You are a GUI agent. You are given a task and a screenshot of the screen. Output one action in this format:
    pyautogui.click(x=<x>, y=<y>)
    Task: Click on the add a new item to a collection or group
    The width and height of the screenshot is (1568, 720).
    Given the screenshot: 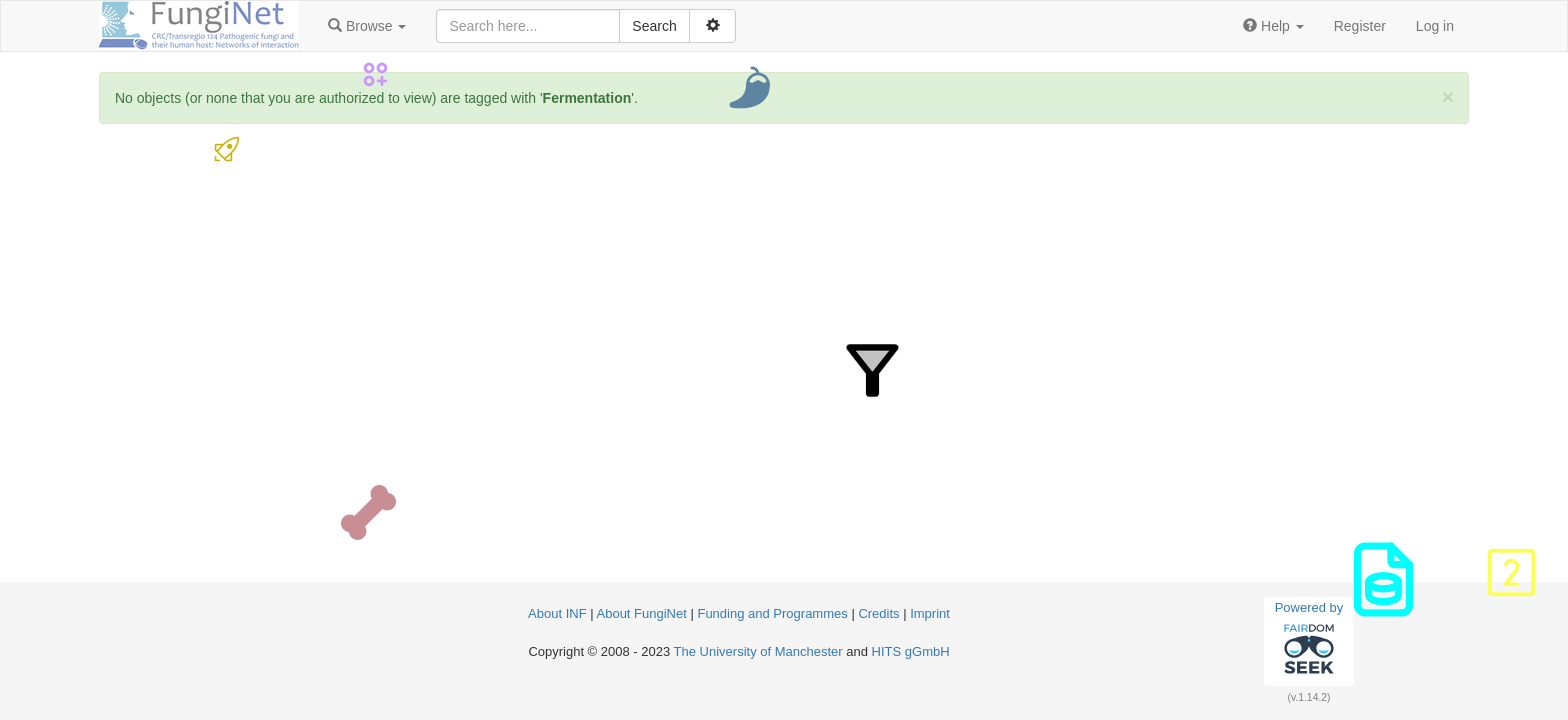 What is the action you would take?
    pyautogui.click(x=375, y=74)
    